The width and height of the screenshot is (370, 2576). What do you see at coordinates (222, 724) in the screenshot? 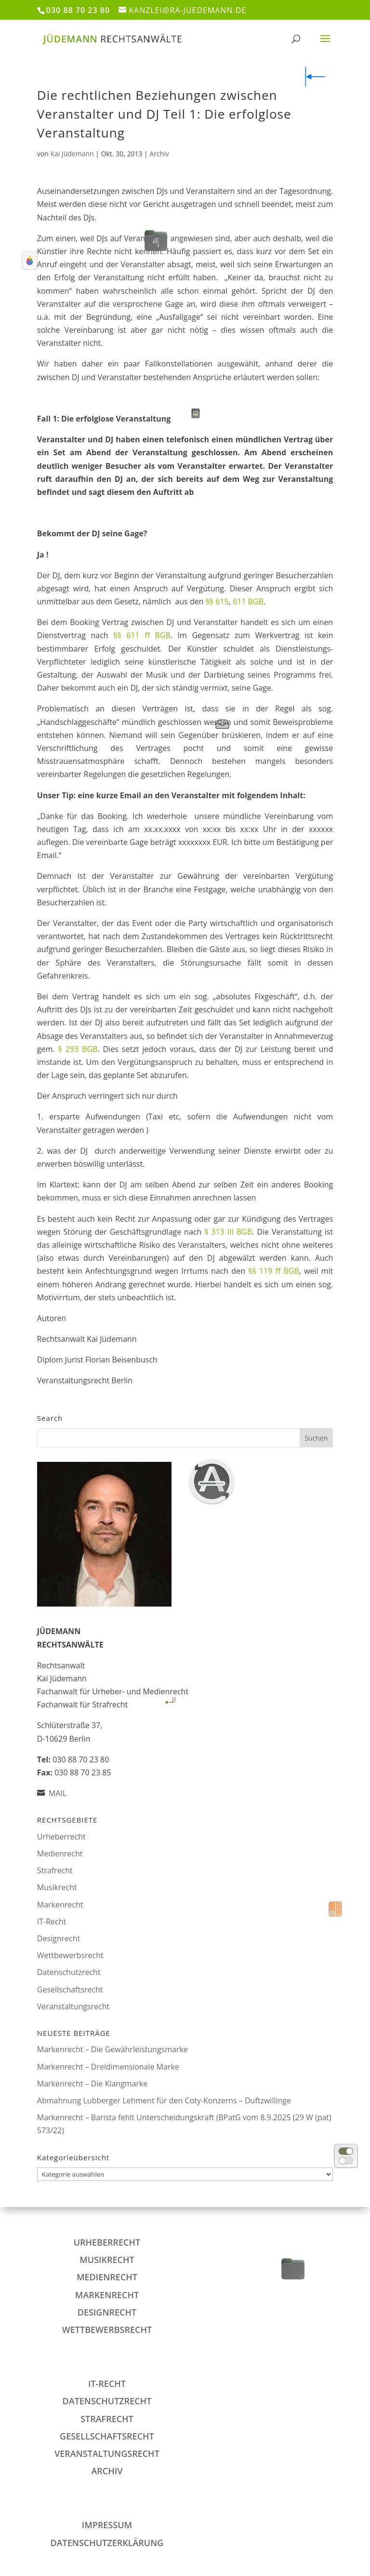
I see `view your email inbox` at bounding box center [222, 724].